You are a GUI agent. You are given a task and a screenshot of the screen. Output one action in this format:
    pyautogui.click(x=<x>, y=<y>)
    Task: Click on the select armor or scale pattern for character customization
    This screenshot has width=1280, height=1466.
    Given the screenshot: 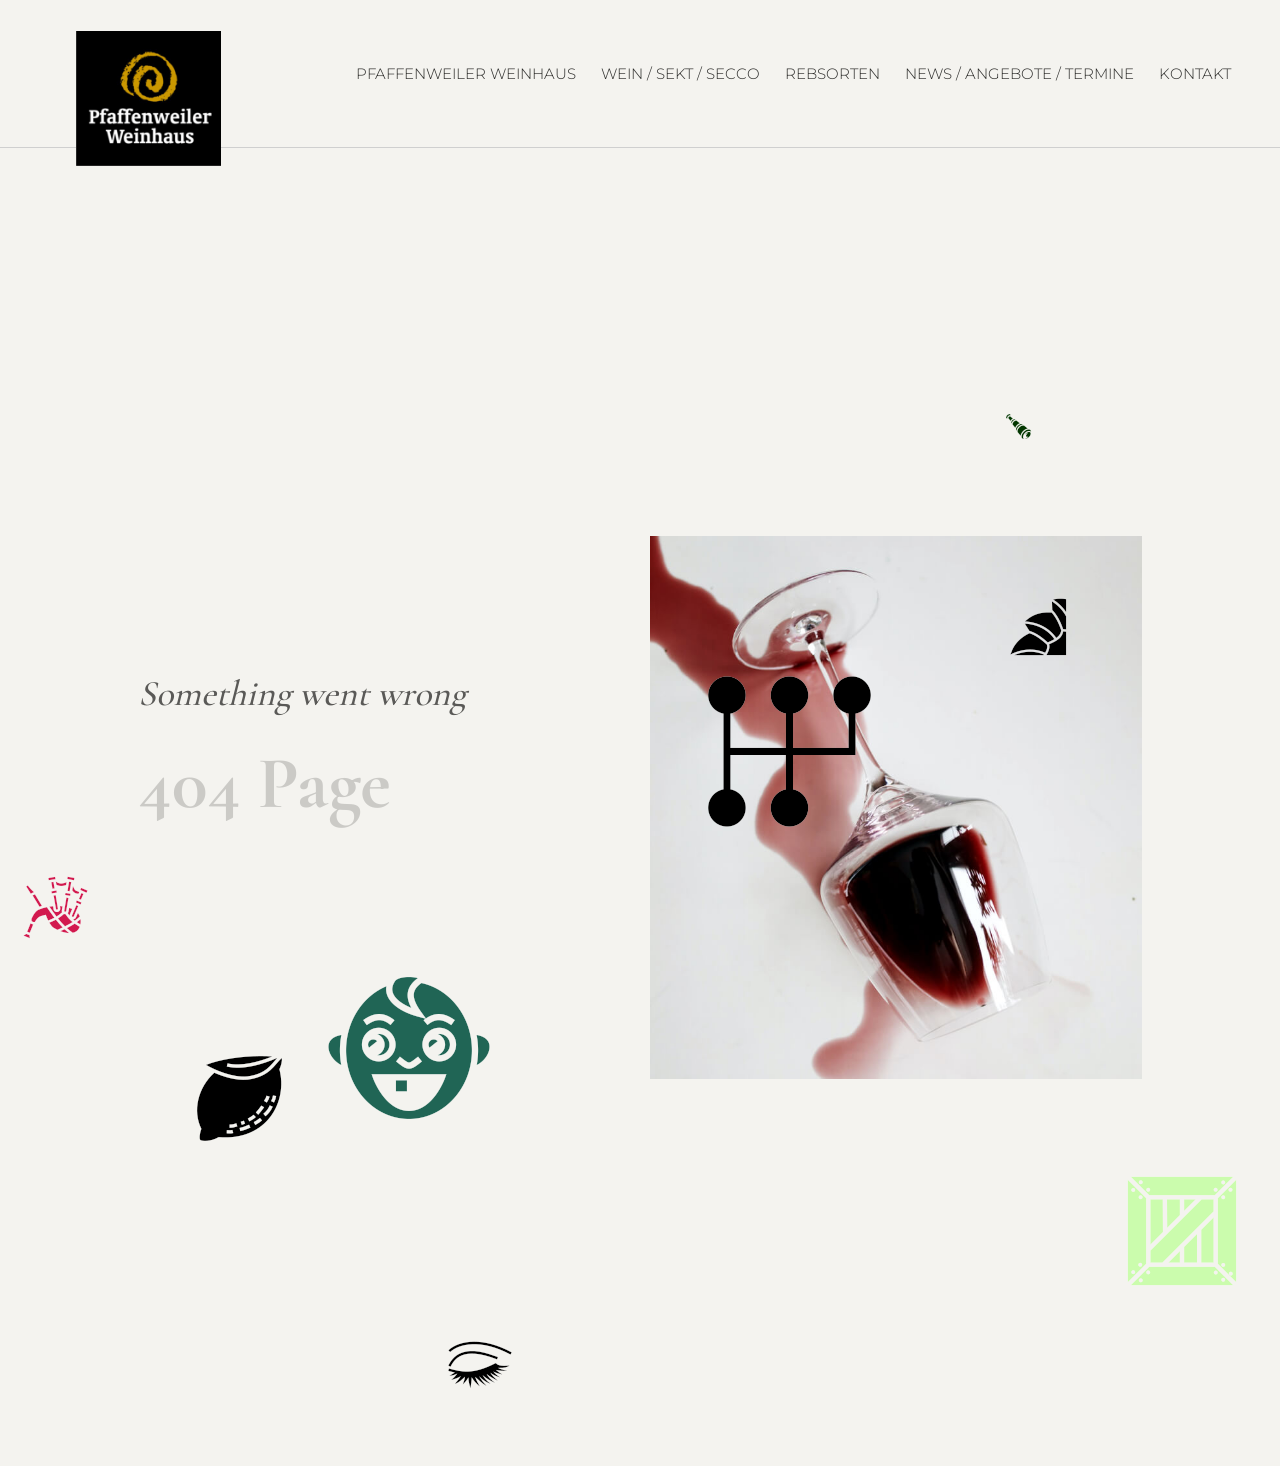 What is the action you would take?
    pyautogui.click(x=1037, y=626)
    